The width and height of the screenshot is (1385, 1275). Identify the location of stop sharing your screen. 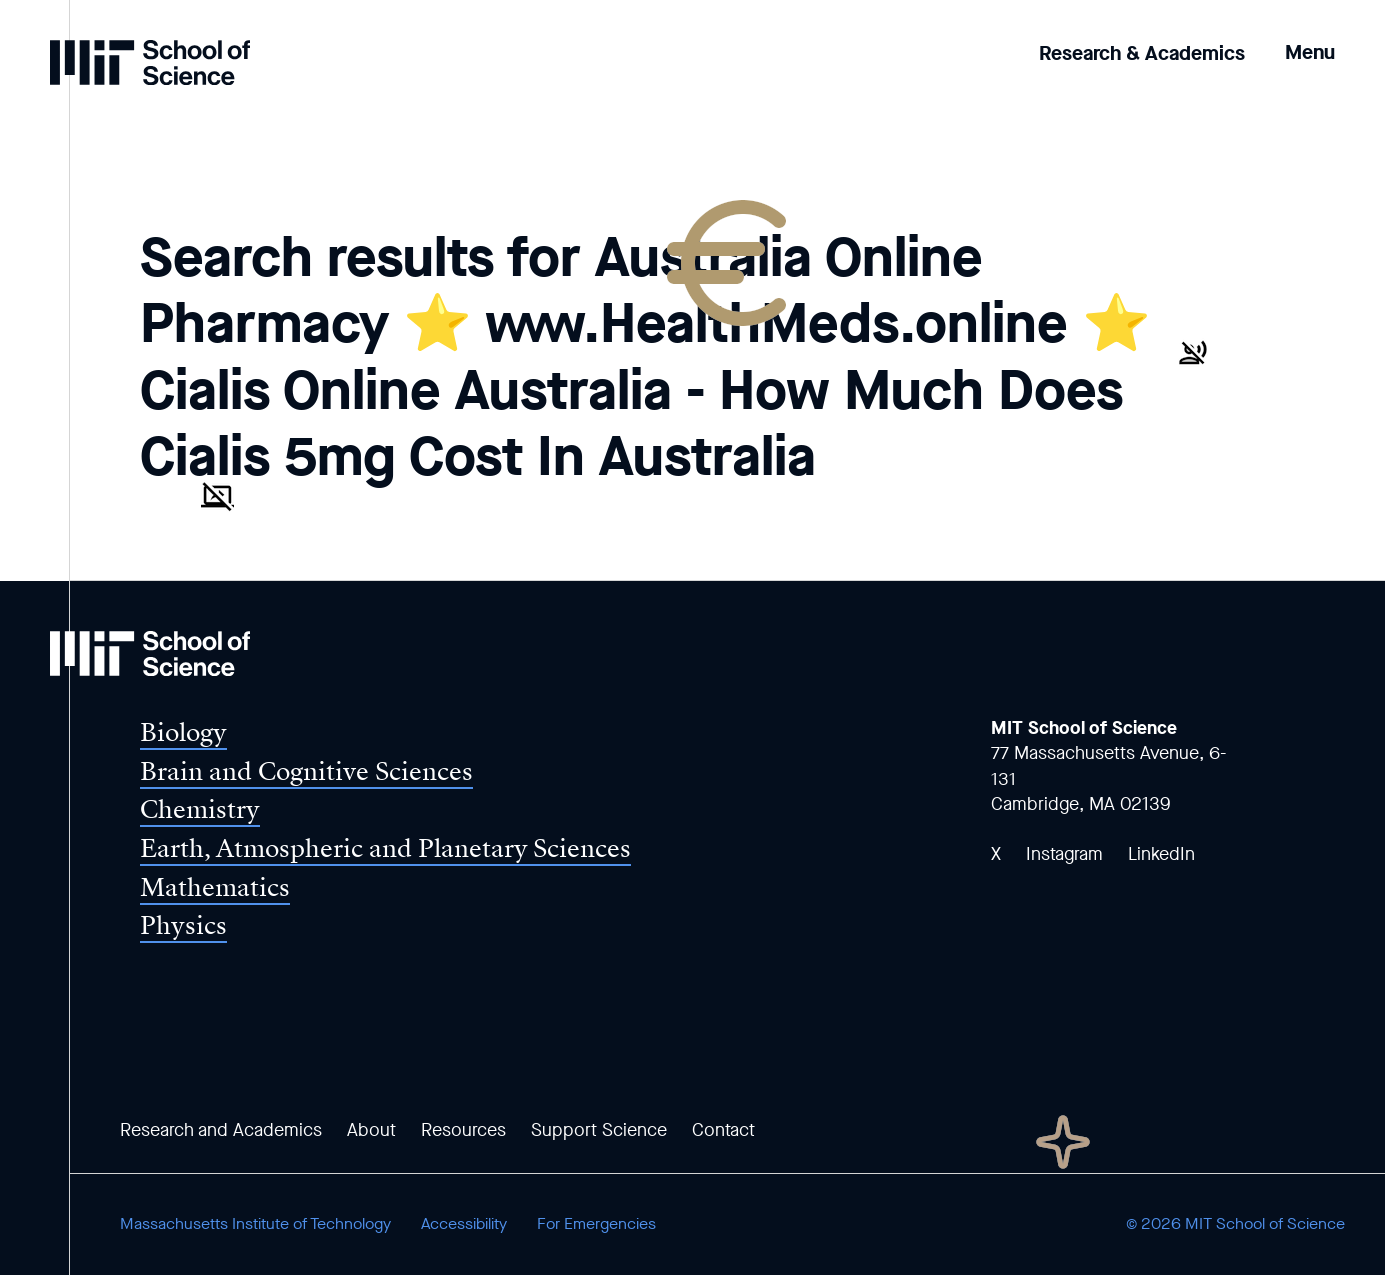
(217, 496).